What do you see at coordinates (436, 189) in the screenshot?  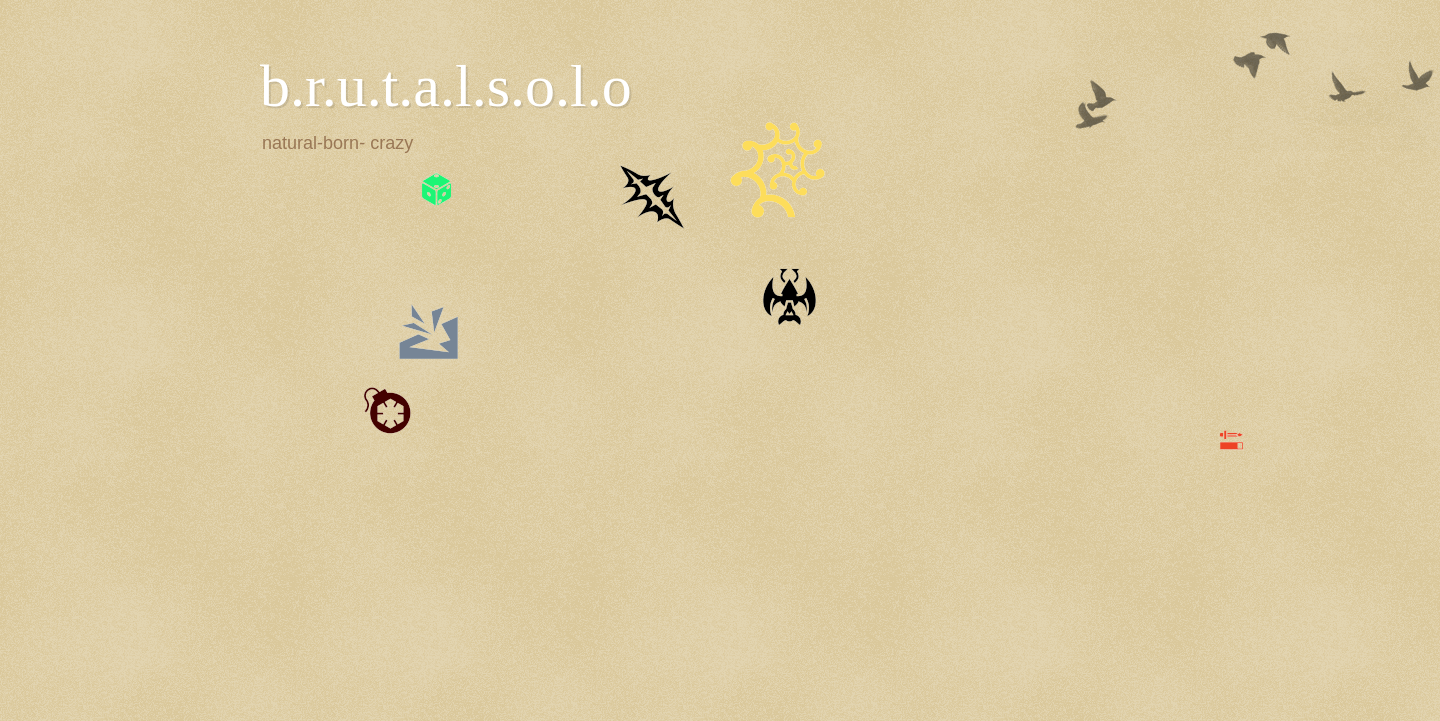 I see `roll the dice or randomize` at bounding box center [436, 189].